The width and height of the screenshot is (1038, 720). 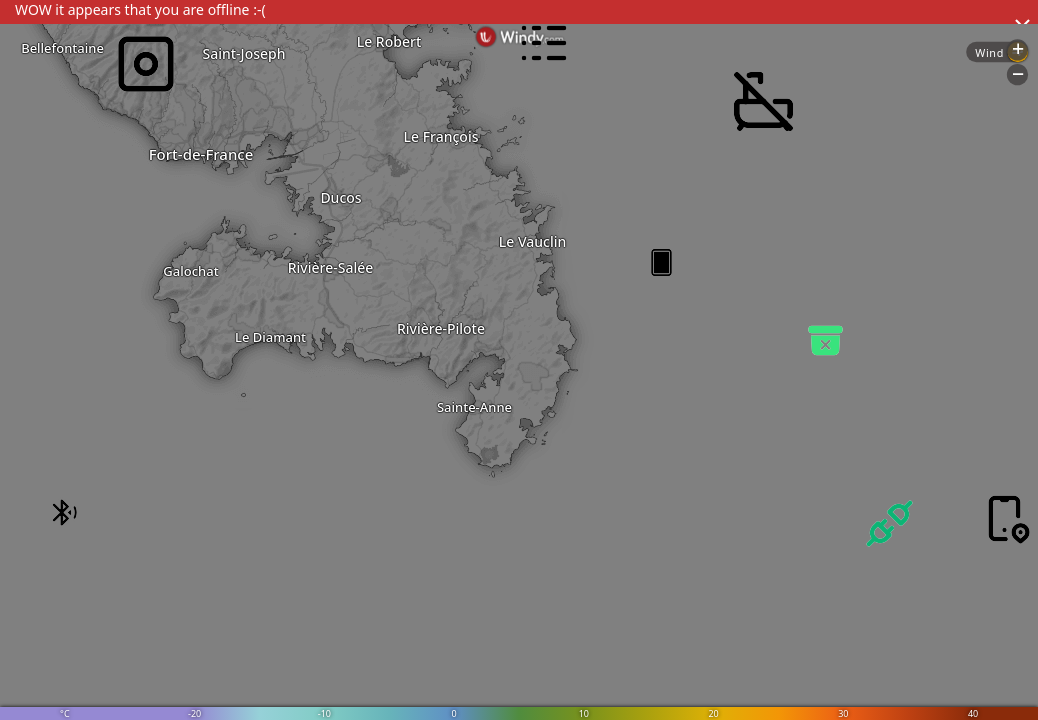 What do you see at coordinates (825, 340) in the screenshot?
I see `remove item from archive` at bounding box center [825, 340].